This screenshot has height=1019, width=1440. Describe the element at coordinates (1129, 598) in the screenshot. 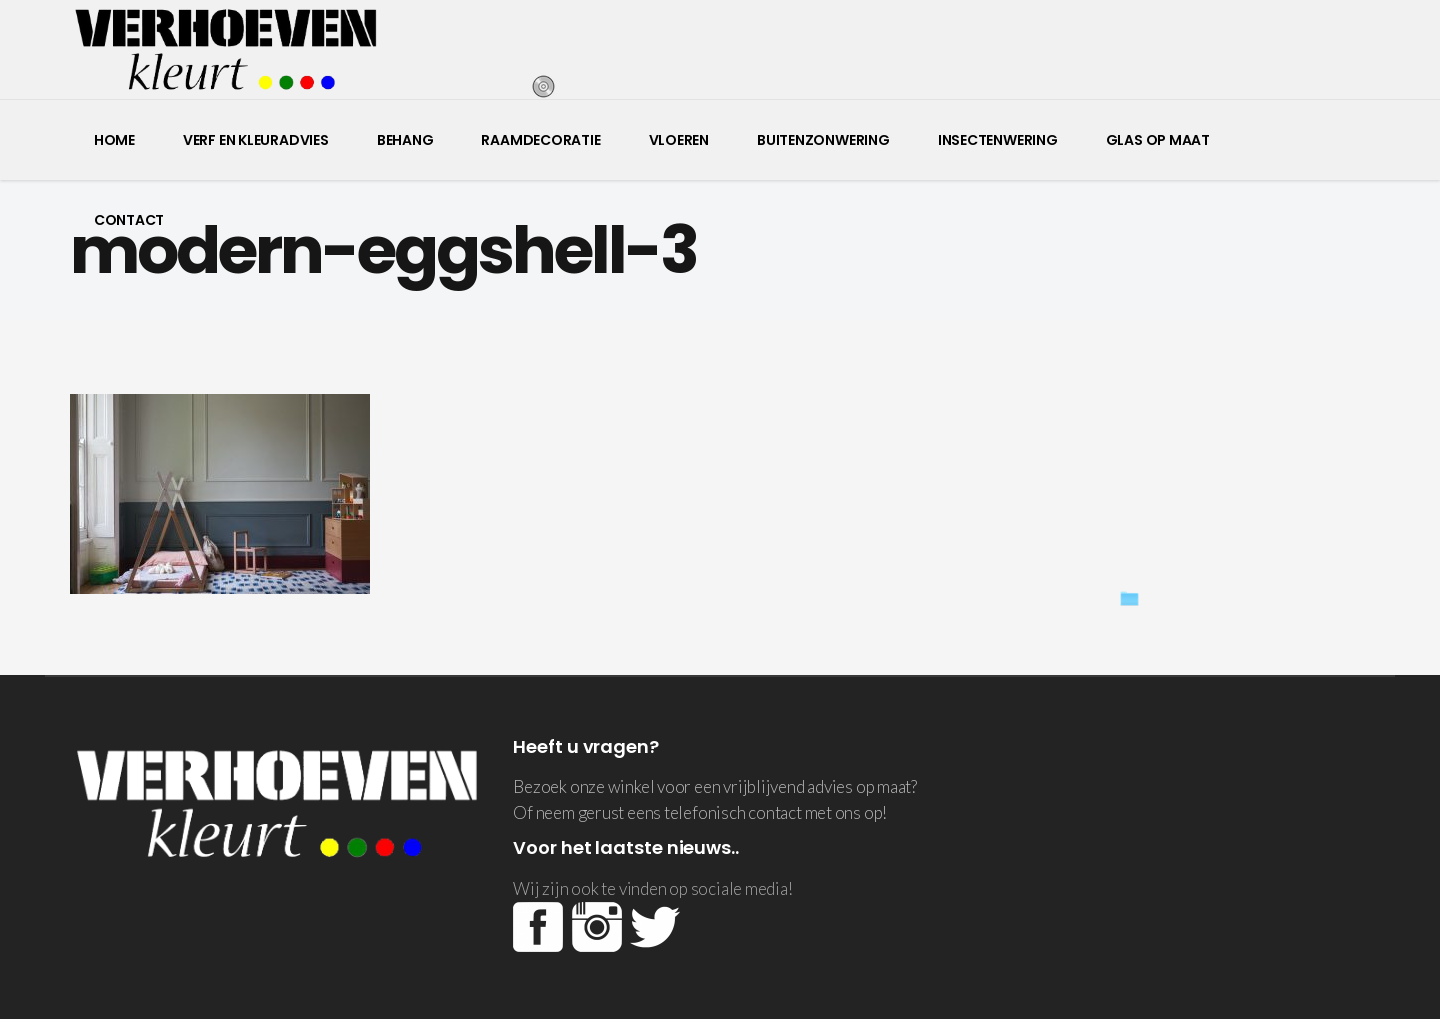

I see `open folder to view contents` at that location.